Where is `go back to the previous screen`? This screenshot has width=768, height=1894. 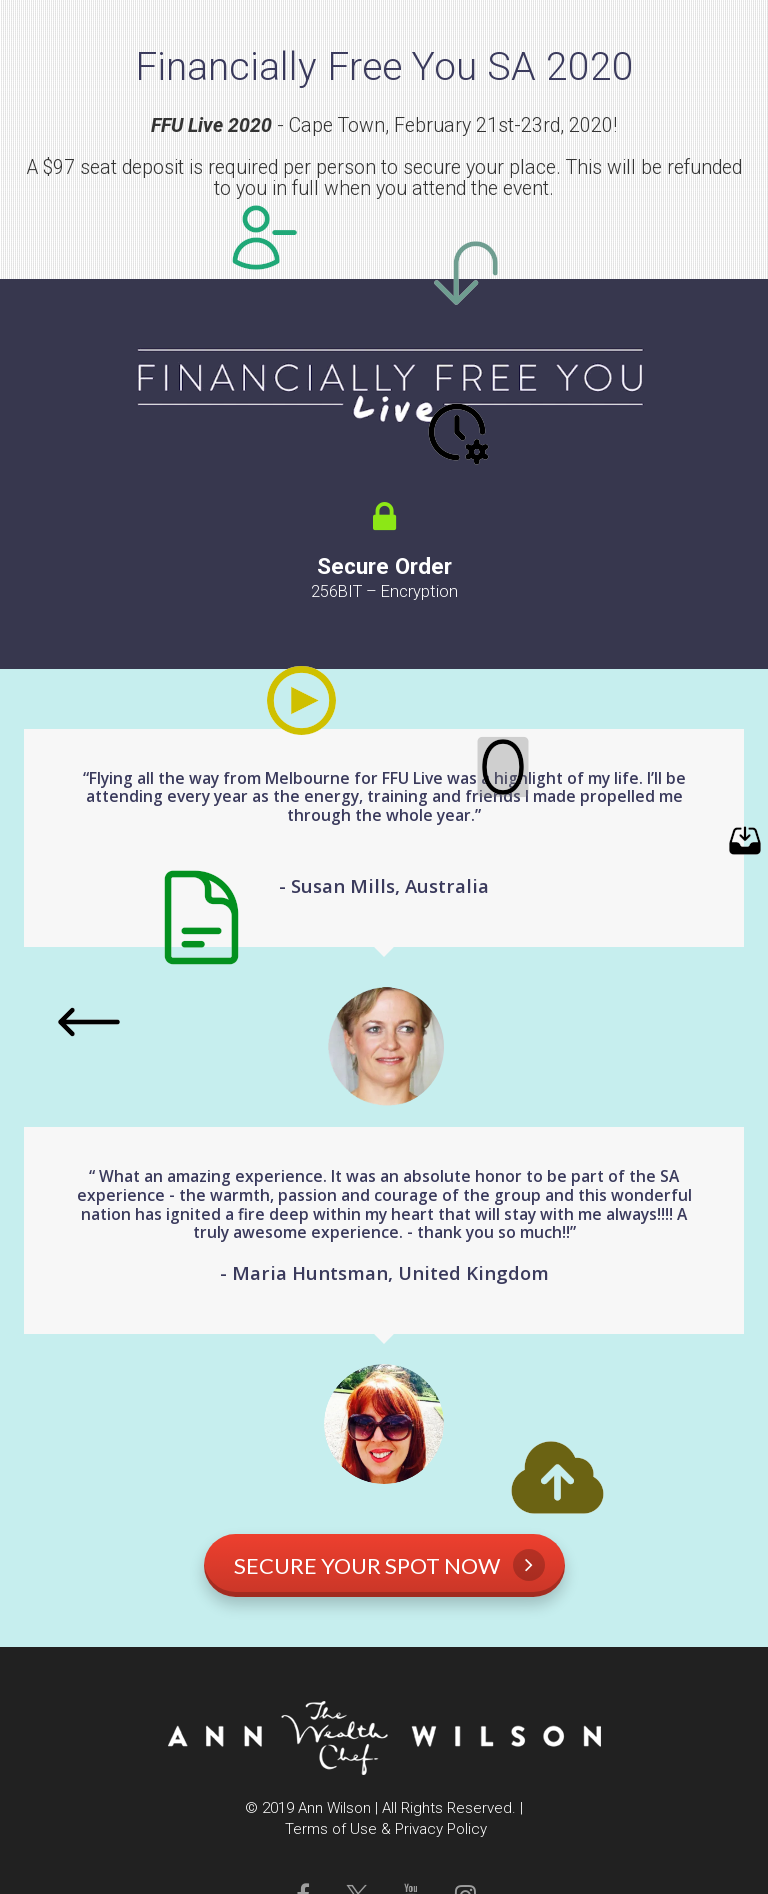
go back to the previous screen is located at coordinates (89, 1022).